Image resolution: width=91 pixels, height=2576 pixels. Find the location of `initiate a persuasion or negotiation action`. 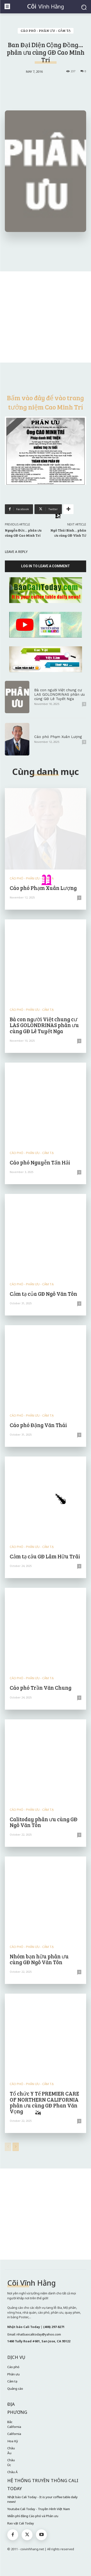

initiate a persuasion or negotiation action is located at coordinates (58, 516).